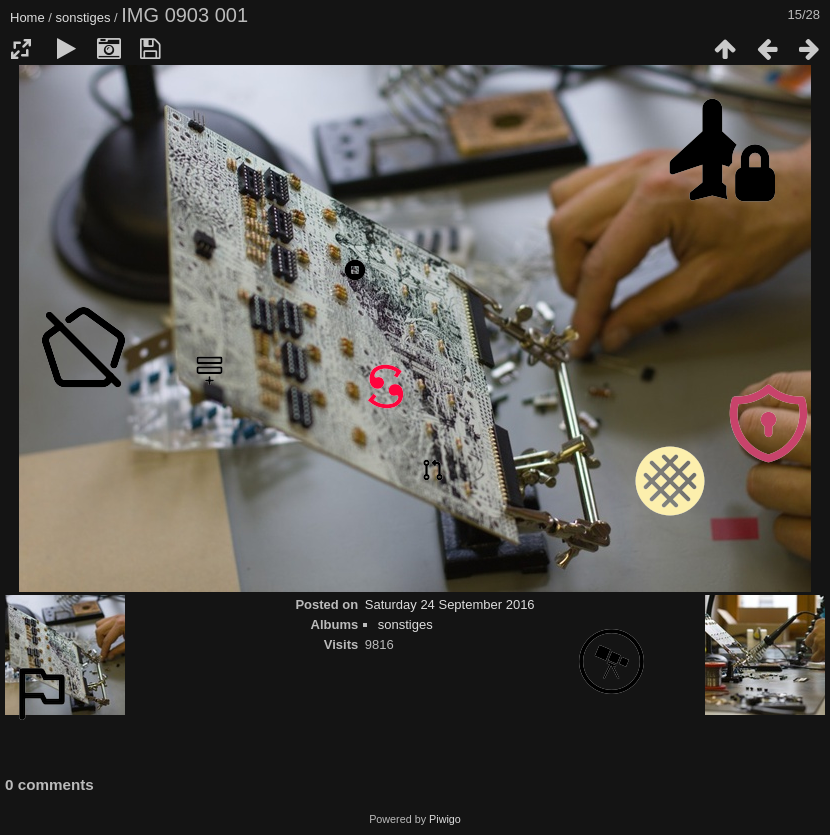  I want to click on WPExplorer WordPress themes and resources logo, so click(611, 661).